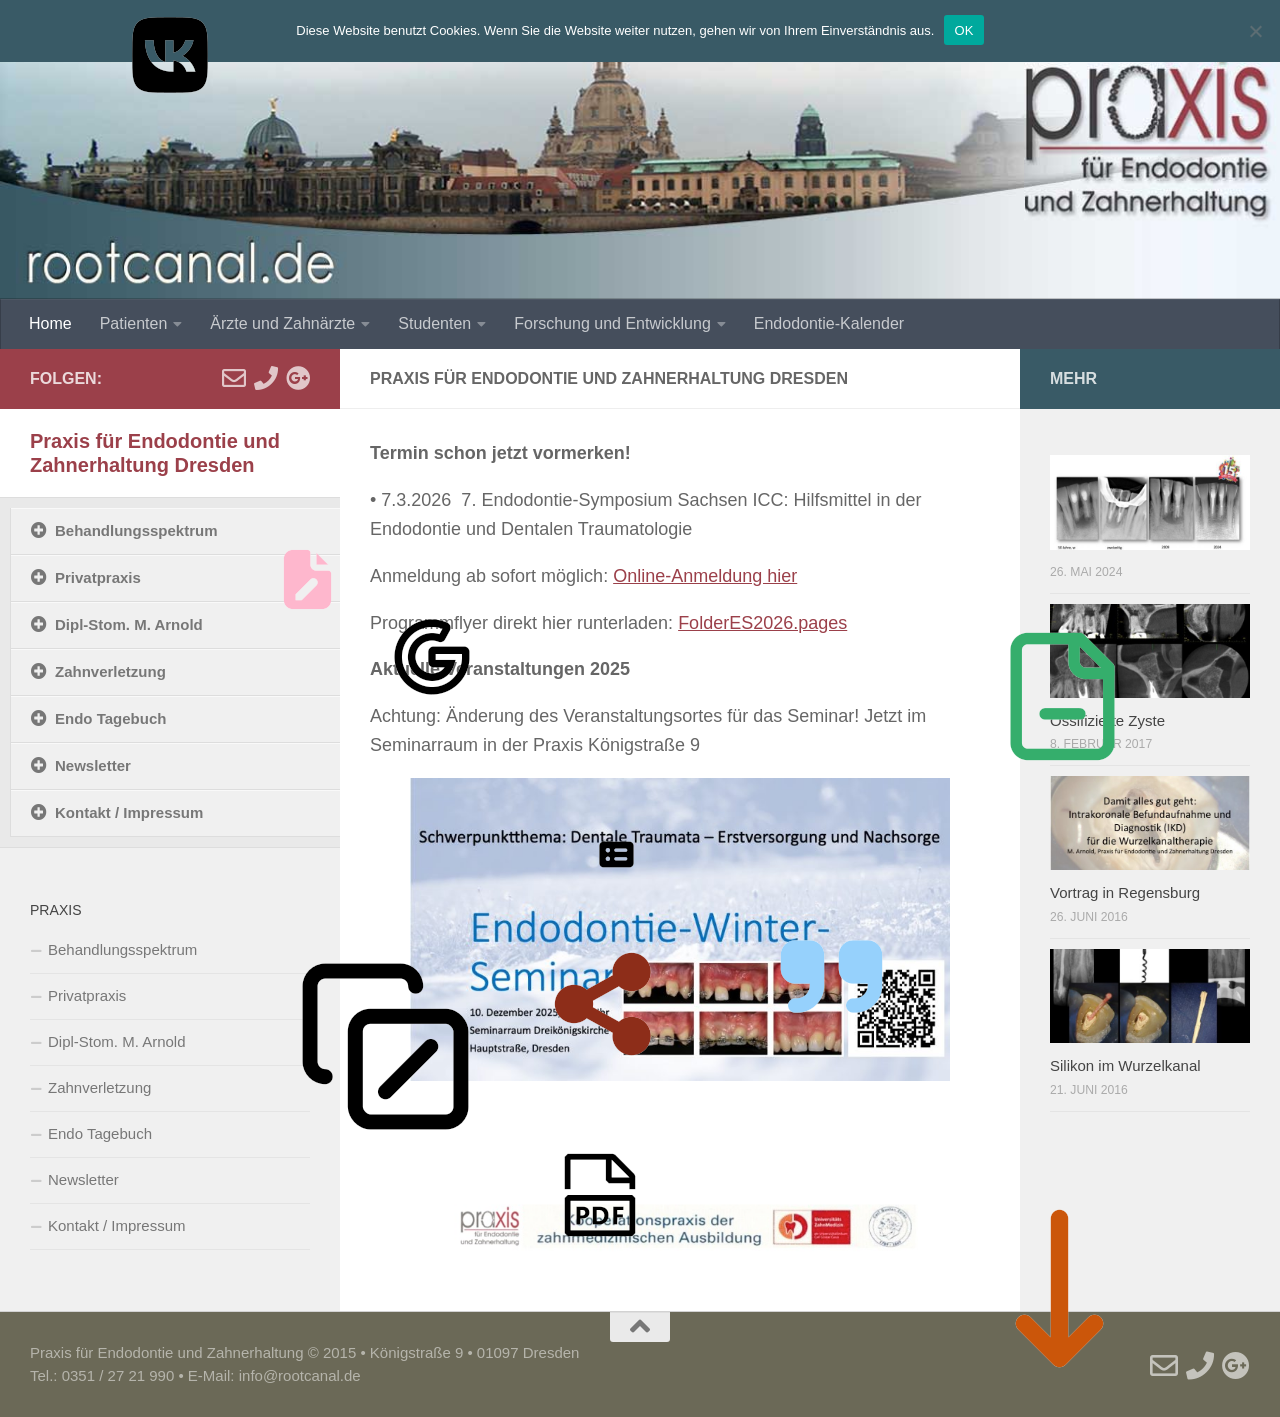 The height and width of the screenshot is (1417, 1280). What do you see at coordinates (385, 1046) in the screenshot?
I see `copy action is disabled or unavailable` at bounding box center [385, 1046].